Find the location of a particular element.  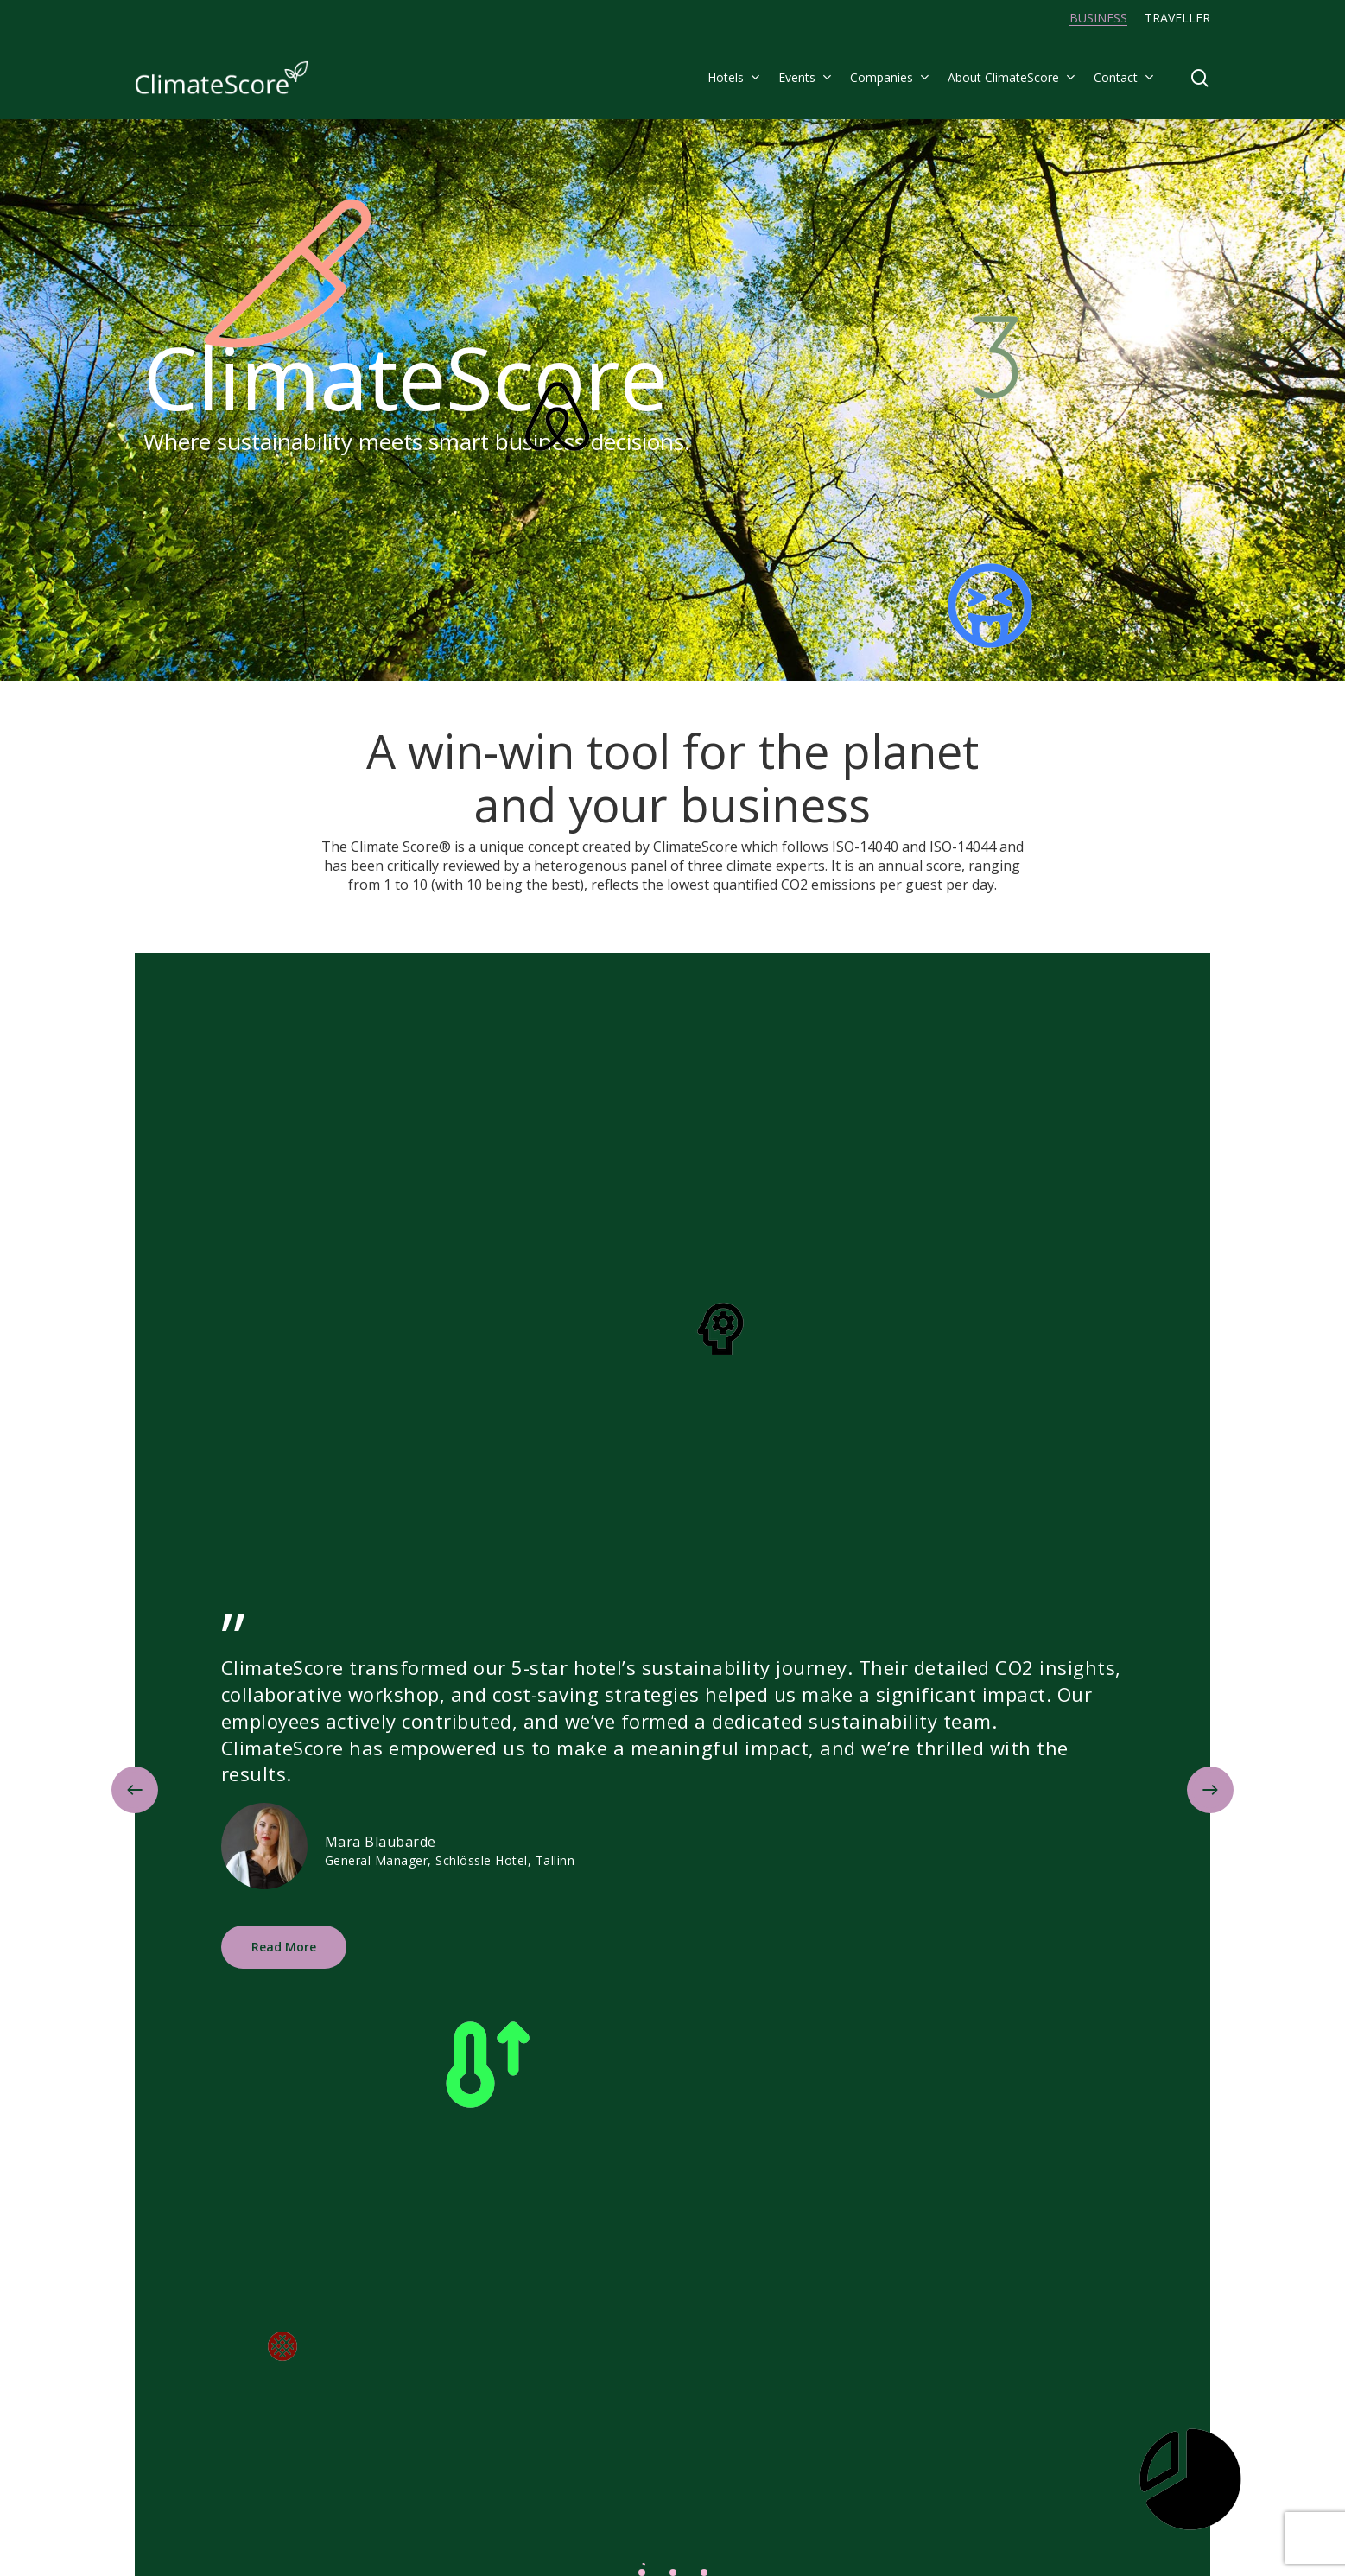

indicates rising temperature is located at coordinates (486, 2065).